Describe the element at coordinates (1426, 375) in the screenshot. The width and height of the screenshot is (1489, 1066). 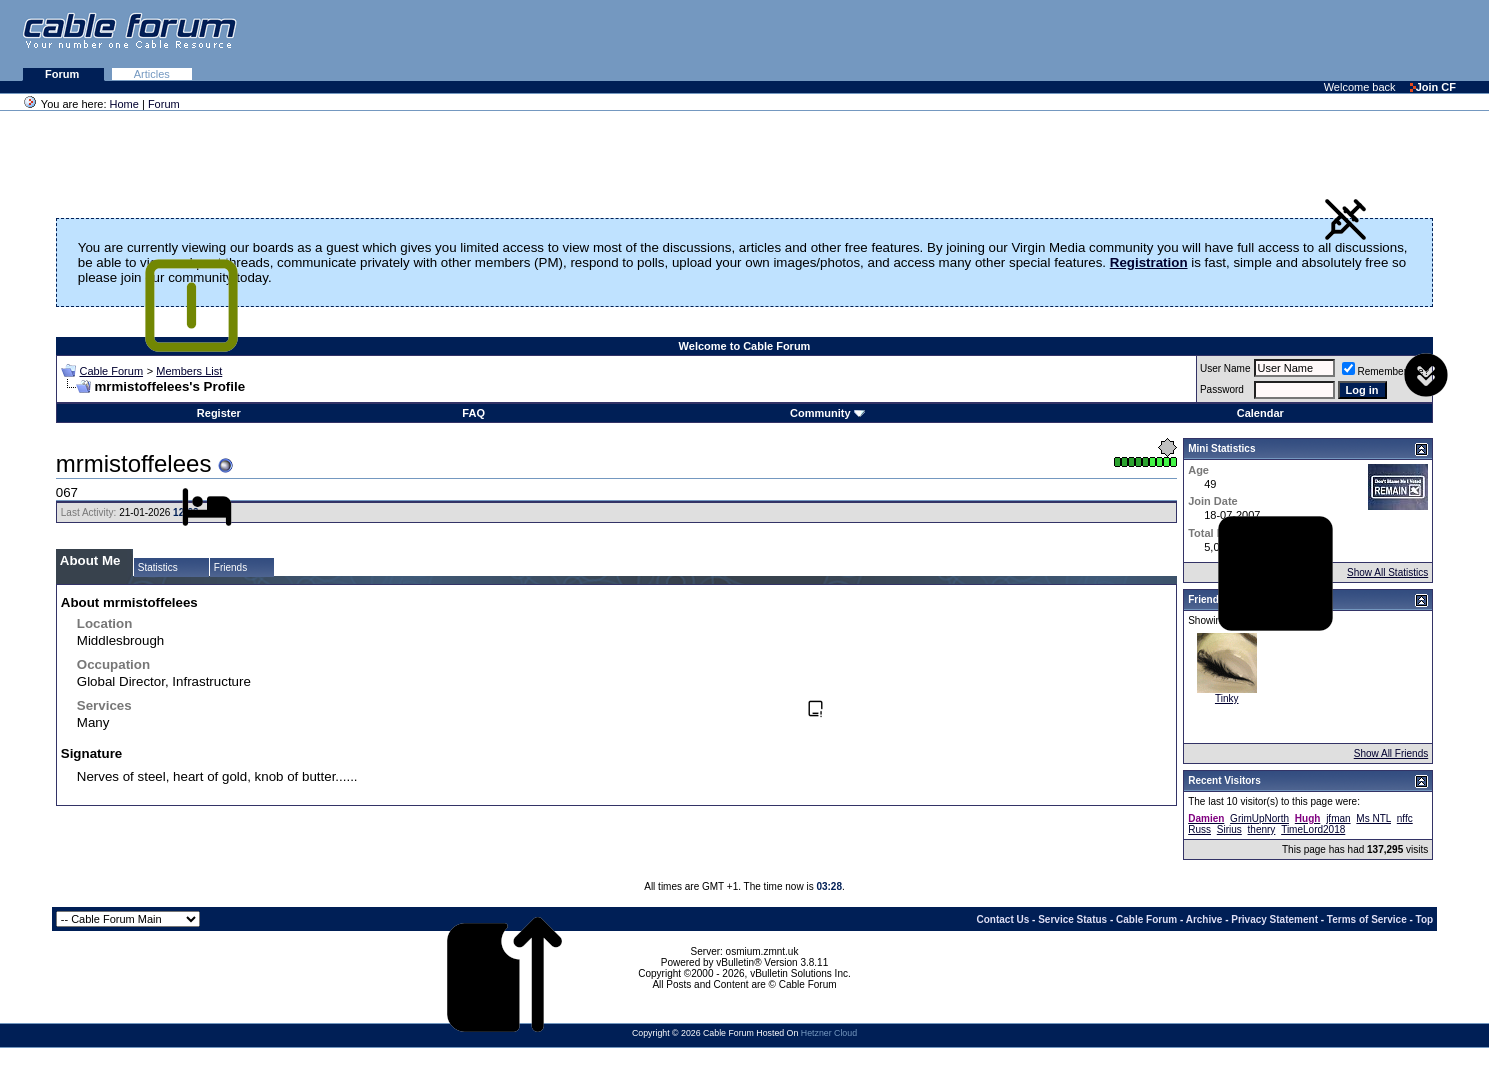
I see `expand to show more content below` at that location.